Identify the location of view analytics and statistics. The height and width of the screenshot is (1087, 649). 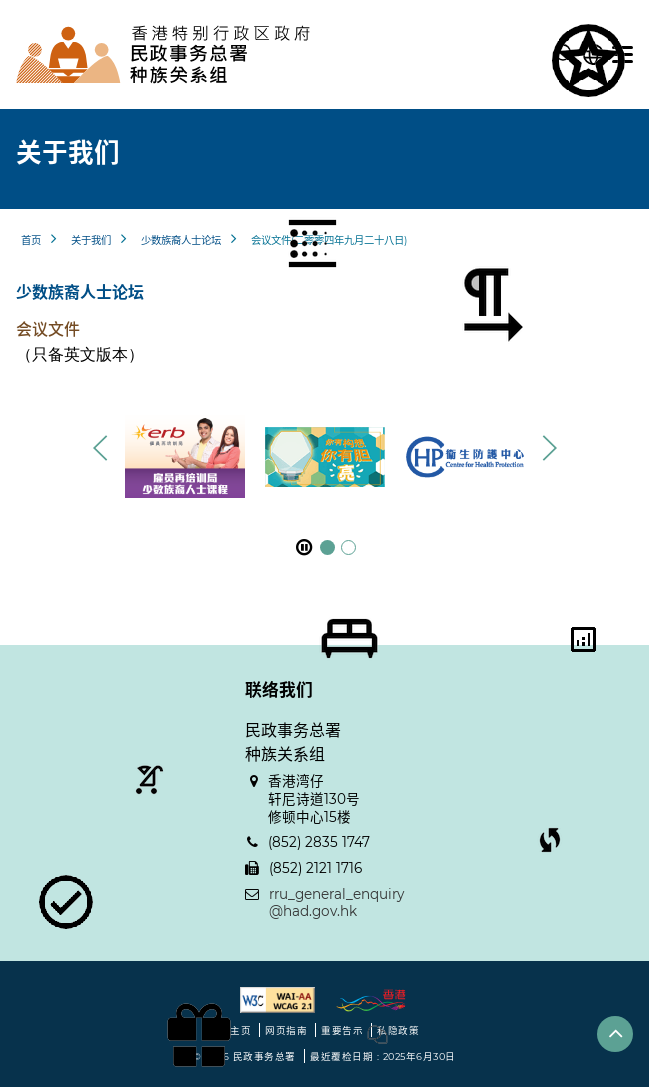
(583, 639).